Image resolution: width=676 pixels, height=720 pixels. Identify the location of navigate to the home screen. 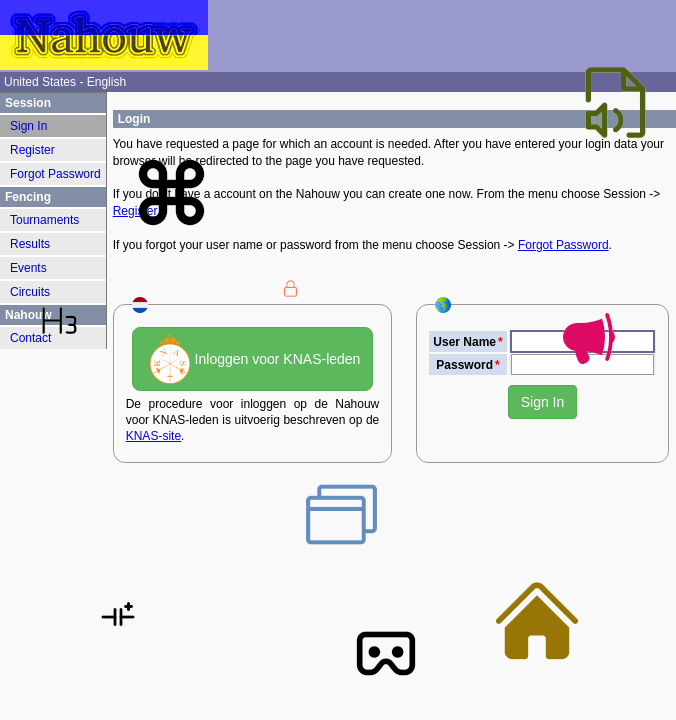
(537, 621).